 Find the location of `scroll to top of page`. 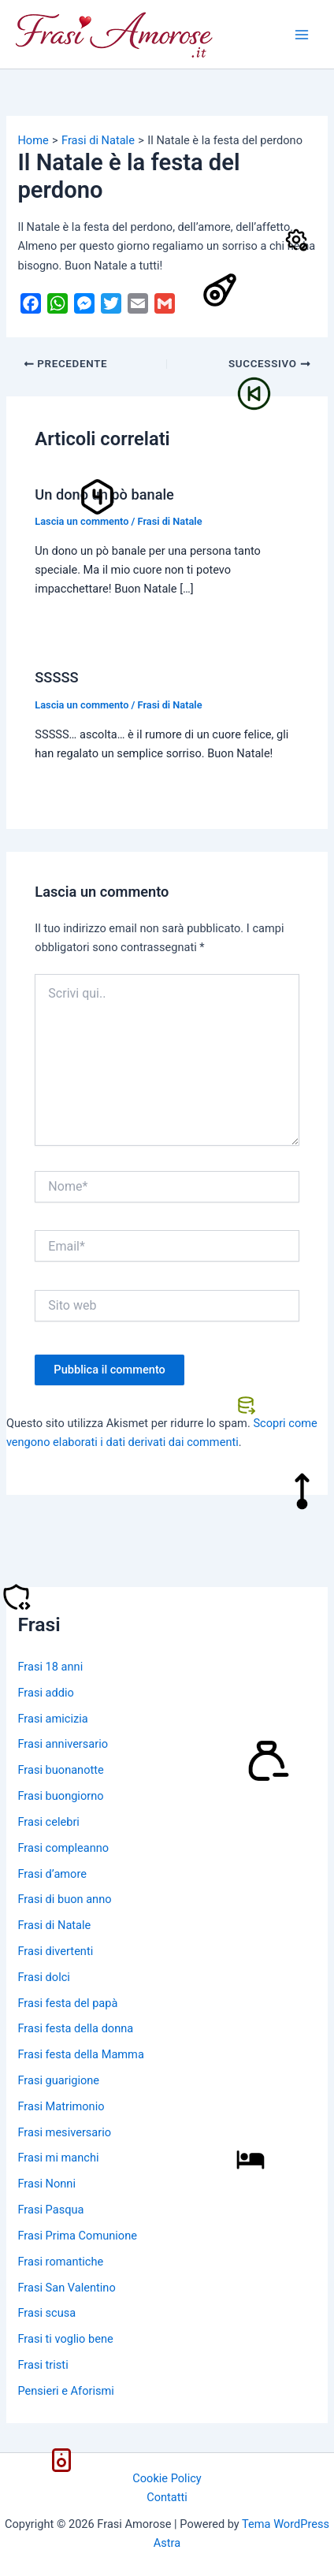

scroll to top of page is located at coordinates (302, 1491).